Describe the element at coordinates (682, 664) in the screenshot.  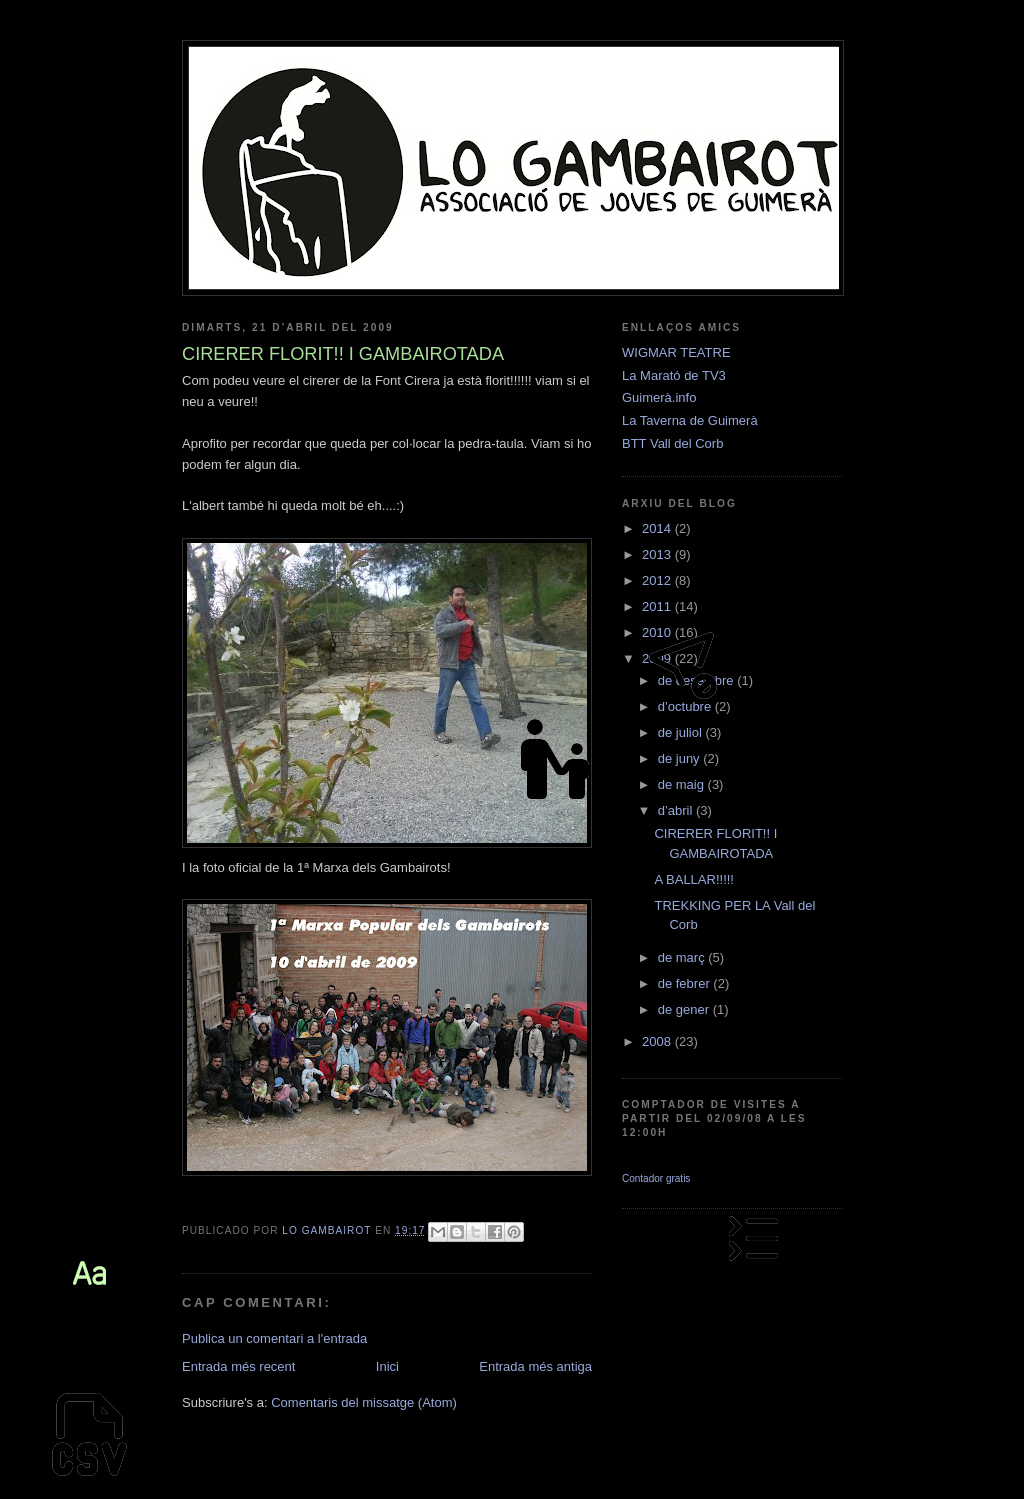
I see `disable location sharing` at that location.